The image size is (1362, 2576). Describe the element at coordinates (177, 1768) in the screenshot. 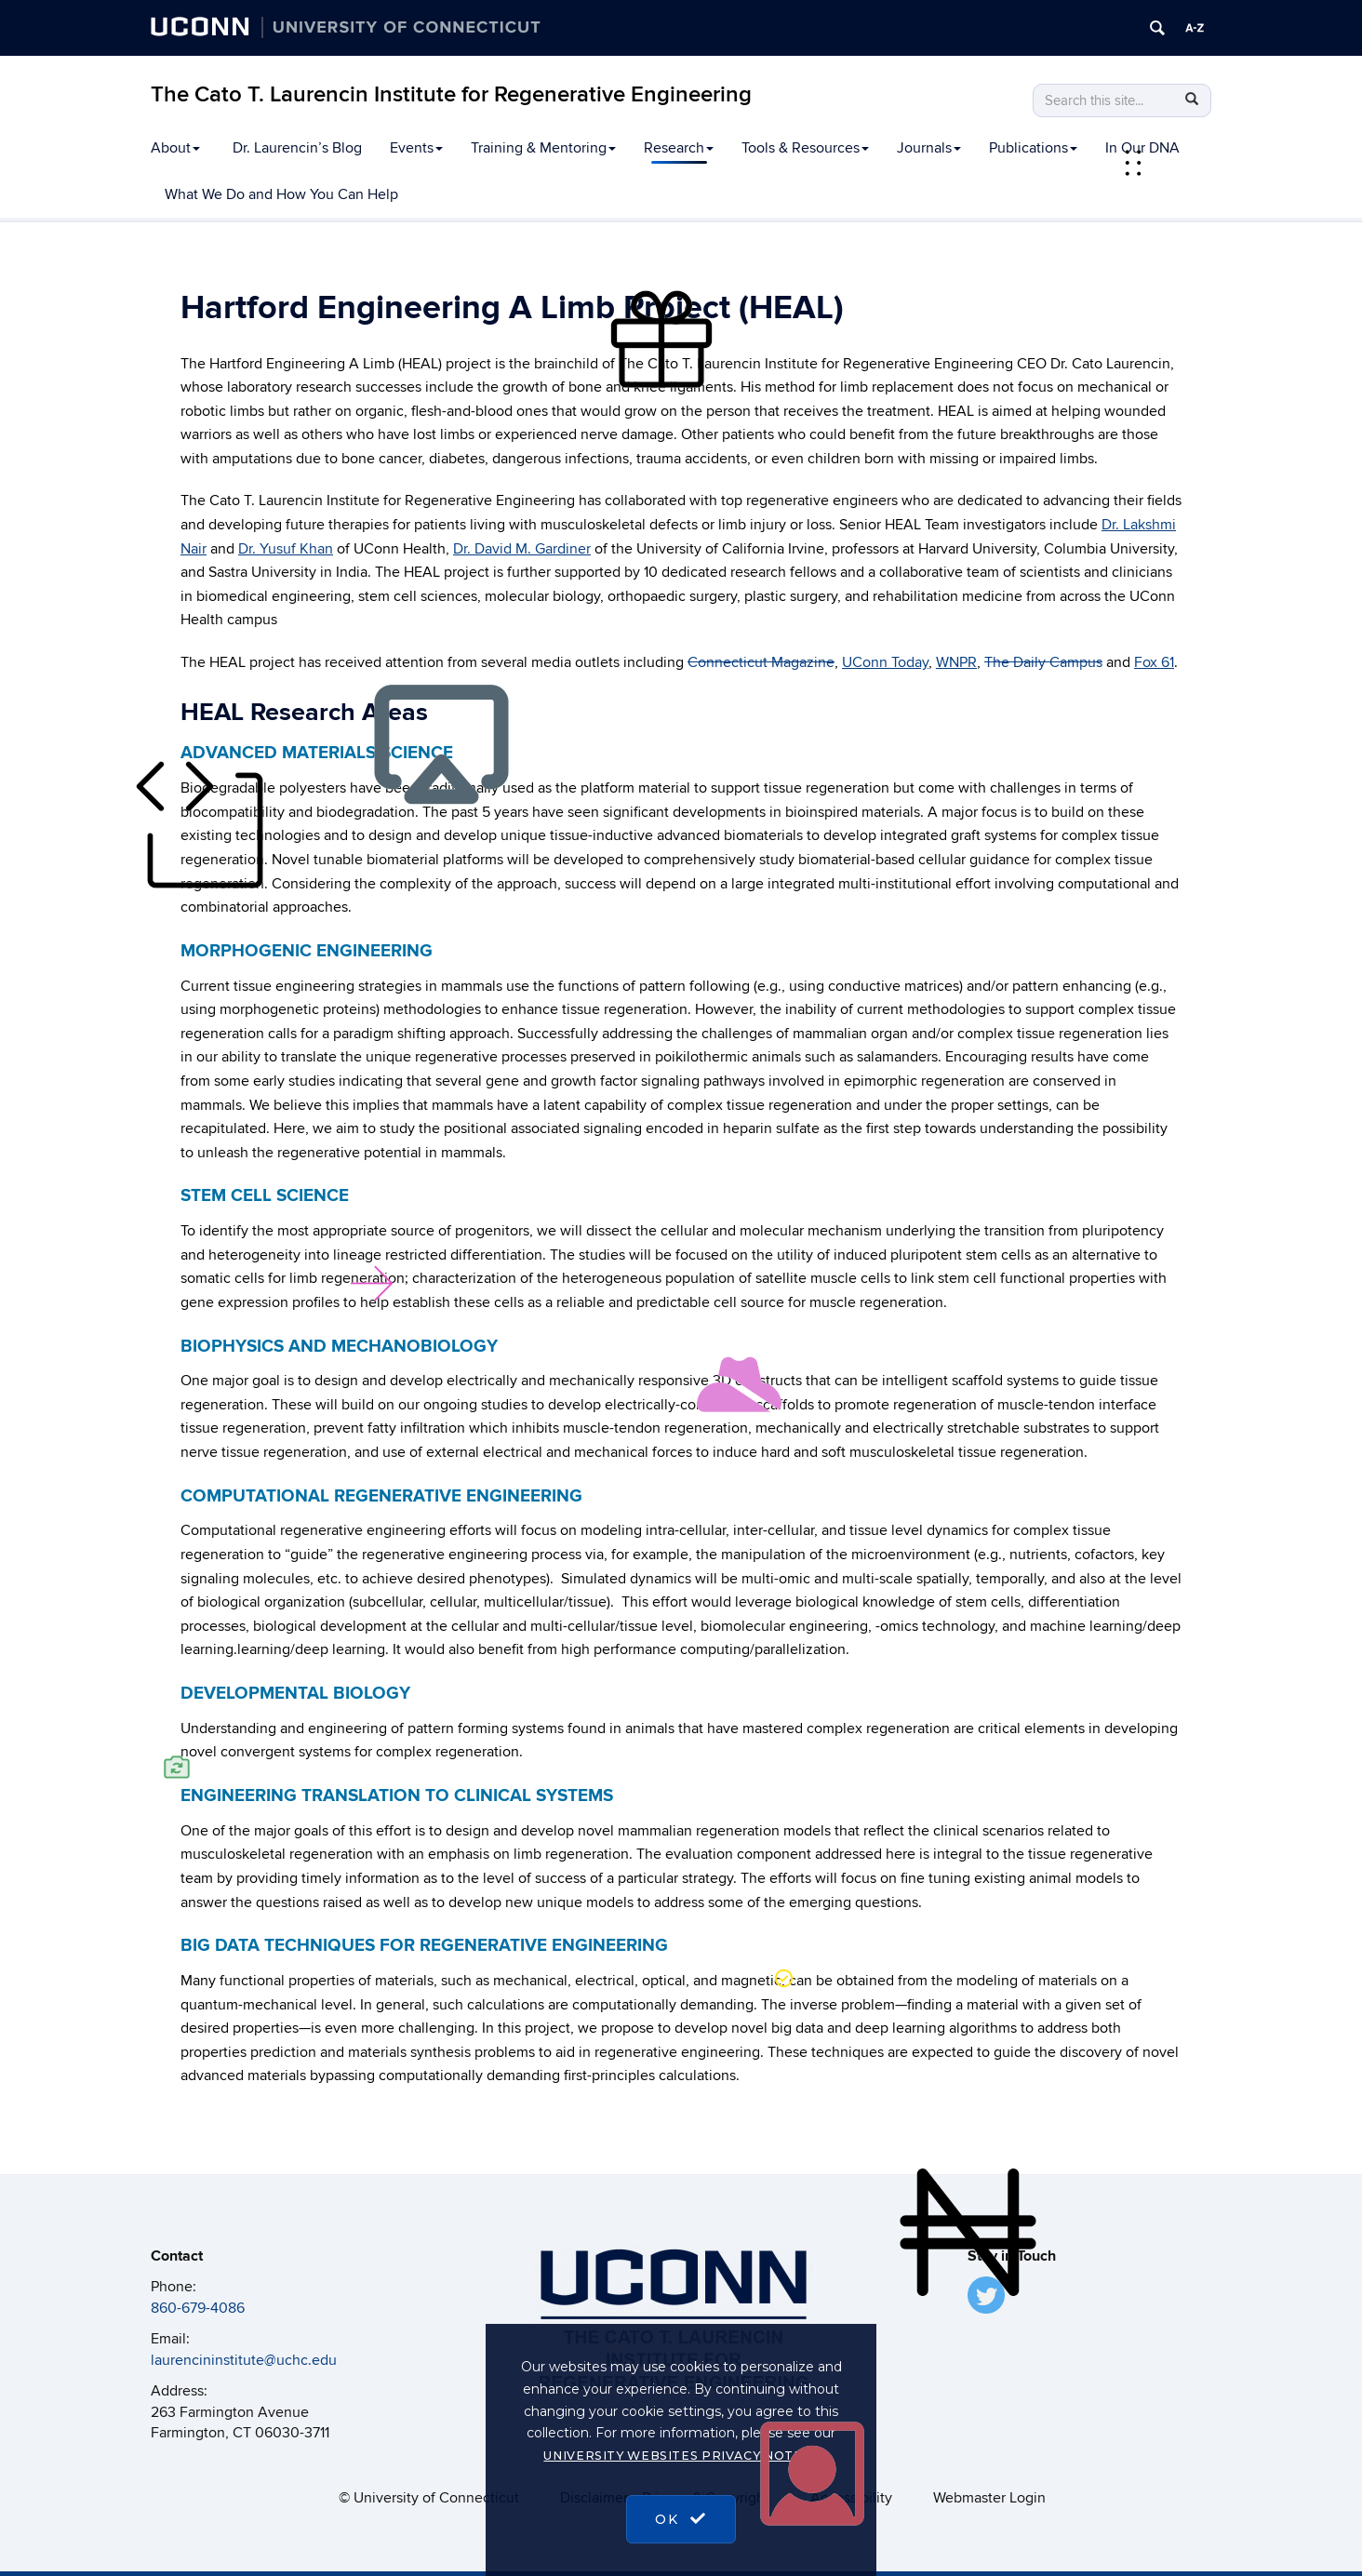

I see `switch between front and rear camera` at that location.